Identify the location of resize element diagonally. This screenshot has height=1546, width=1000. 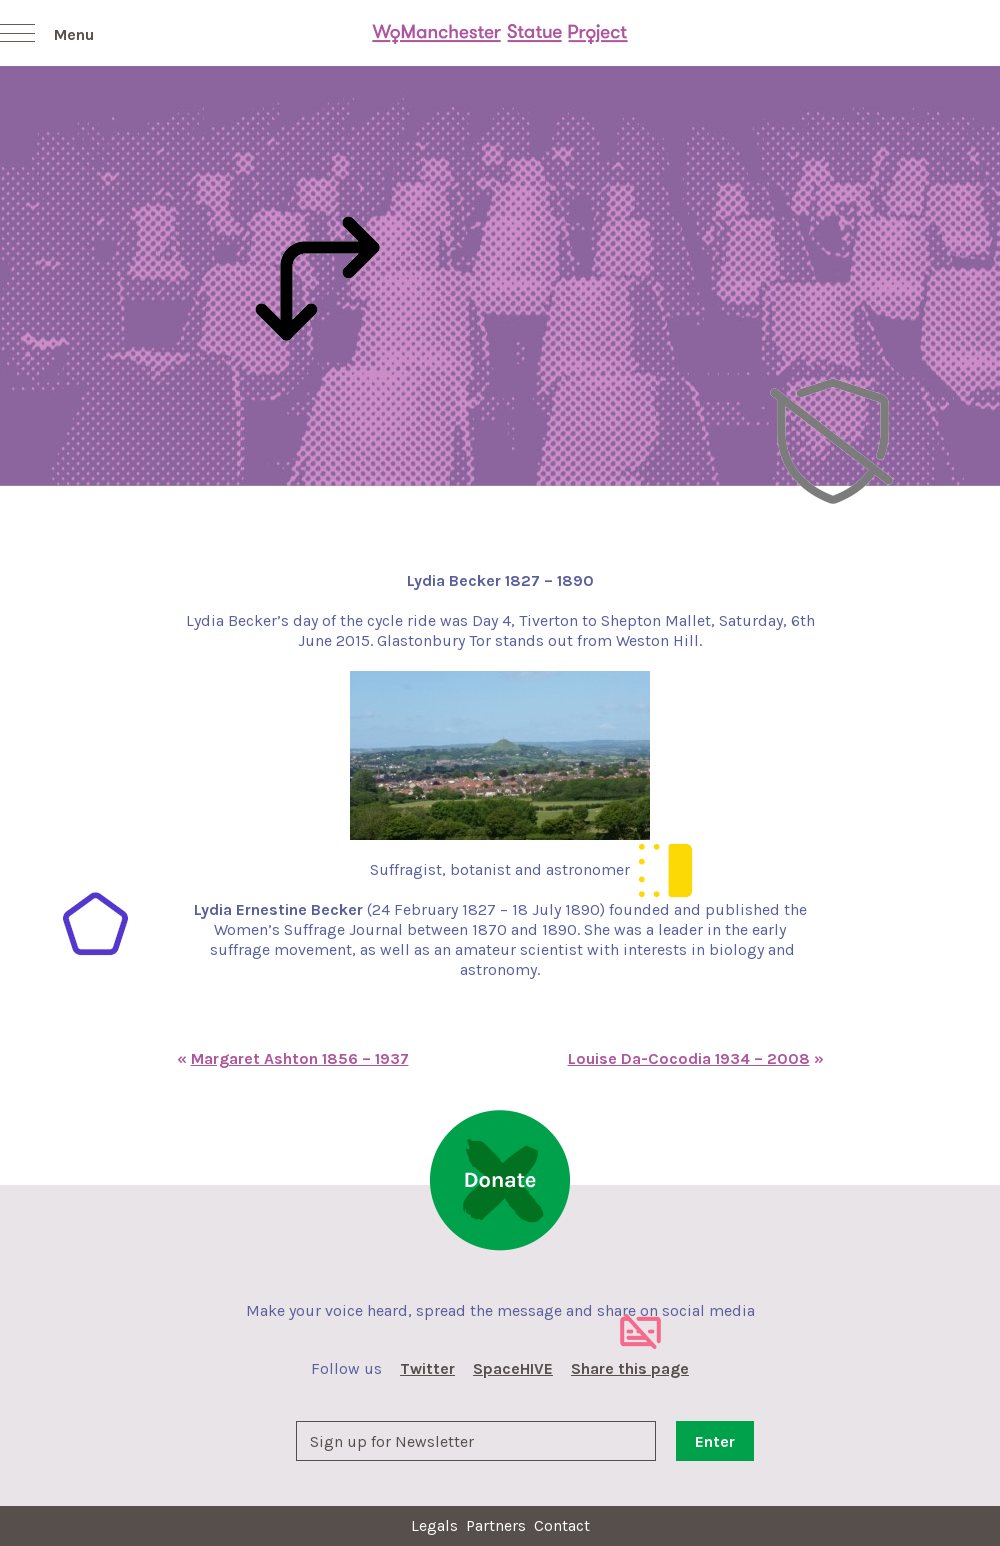
(317, 278).